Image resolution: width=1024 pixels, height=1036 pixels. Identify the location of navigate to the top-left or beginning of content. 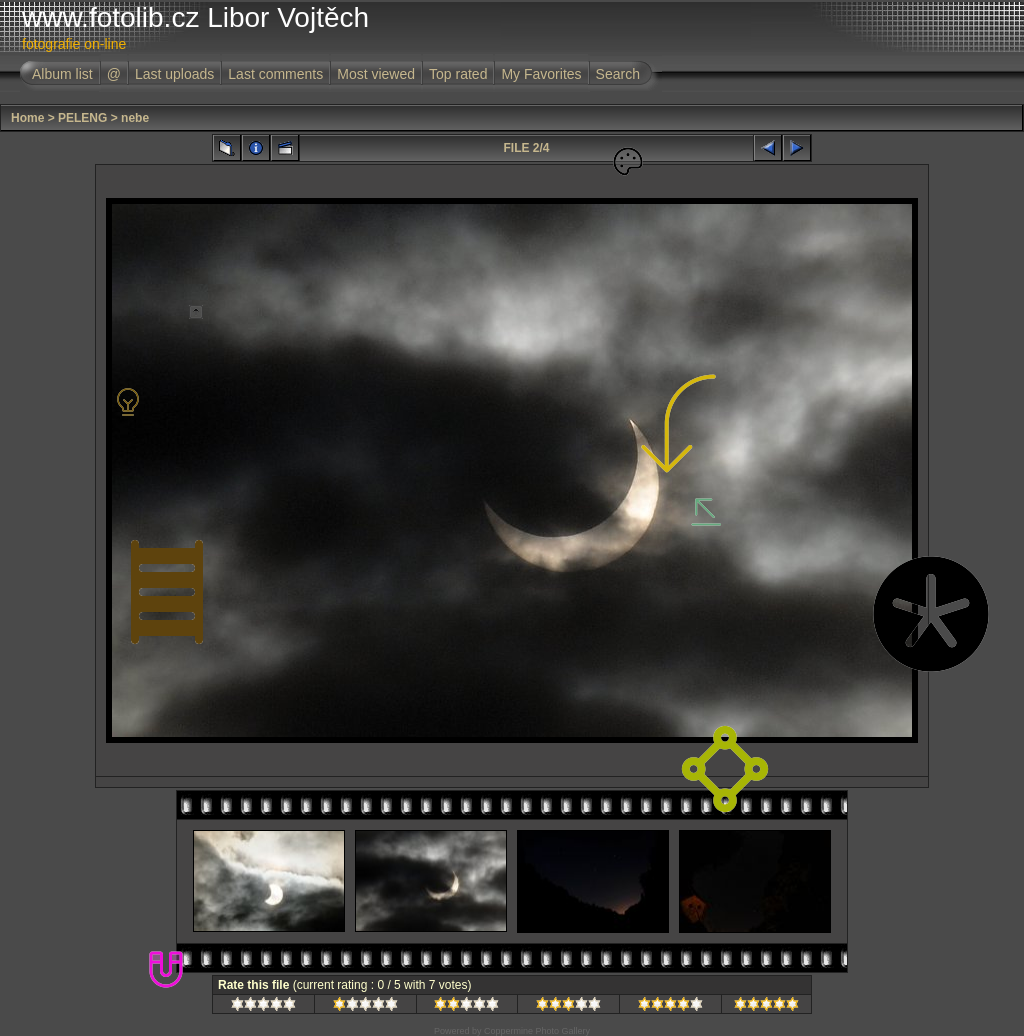
(705, 512).